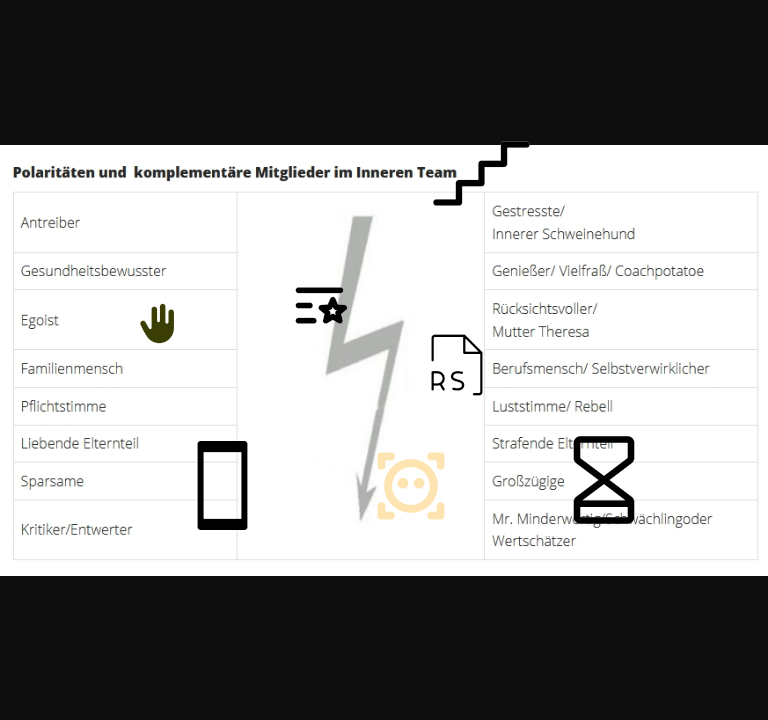  I want to click on indicates time is running low, so click(604, 480).